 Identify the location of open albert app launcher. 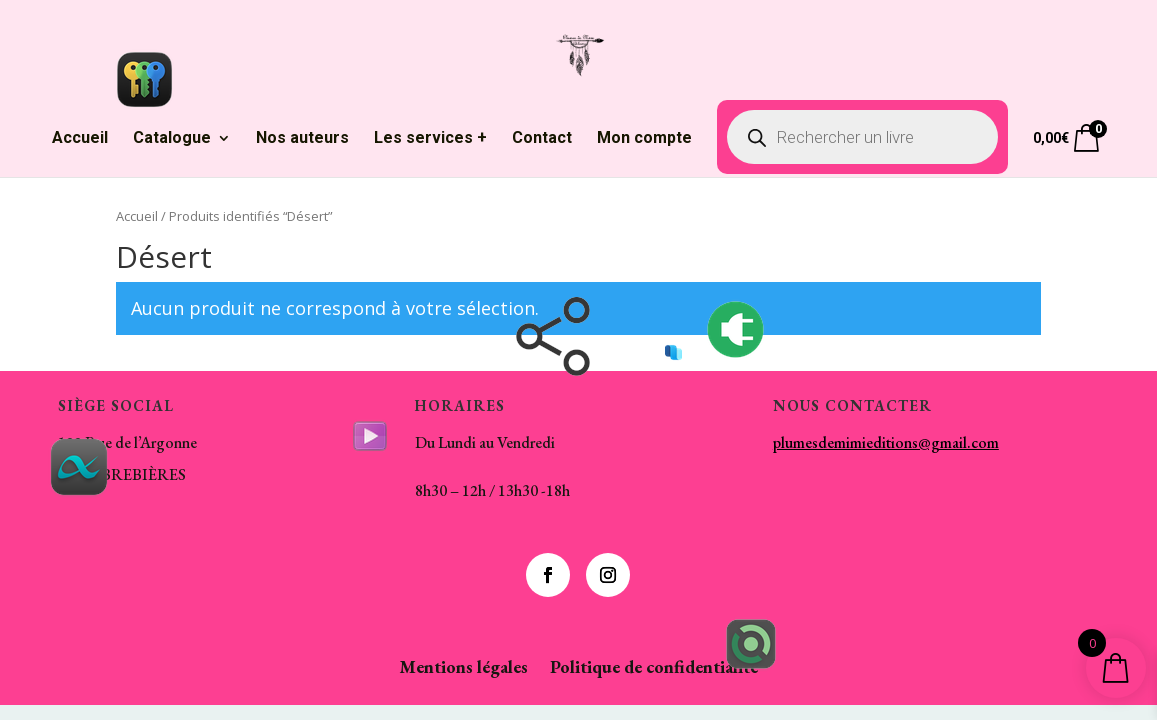
(79, 467).